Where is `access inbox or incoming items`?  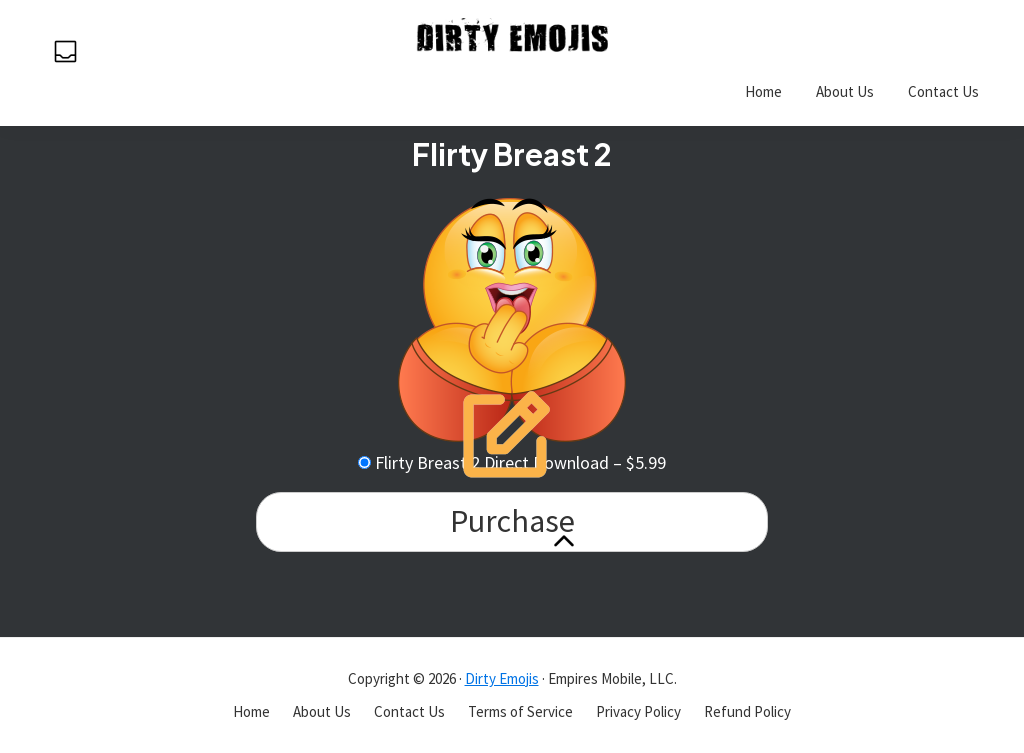
access inbox or incoming items is located at coordinates (65, 51).